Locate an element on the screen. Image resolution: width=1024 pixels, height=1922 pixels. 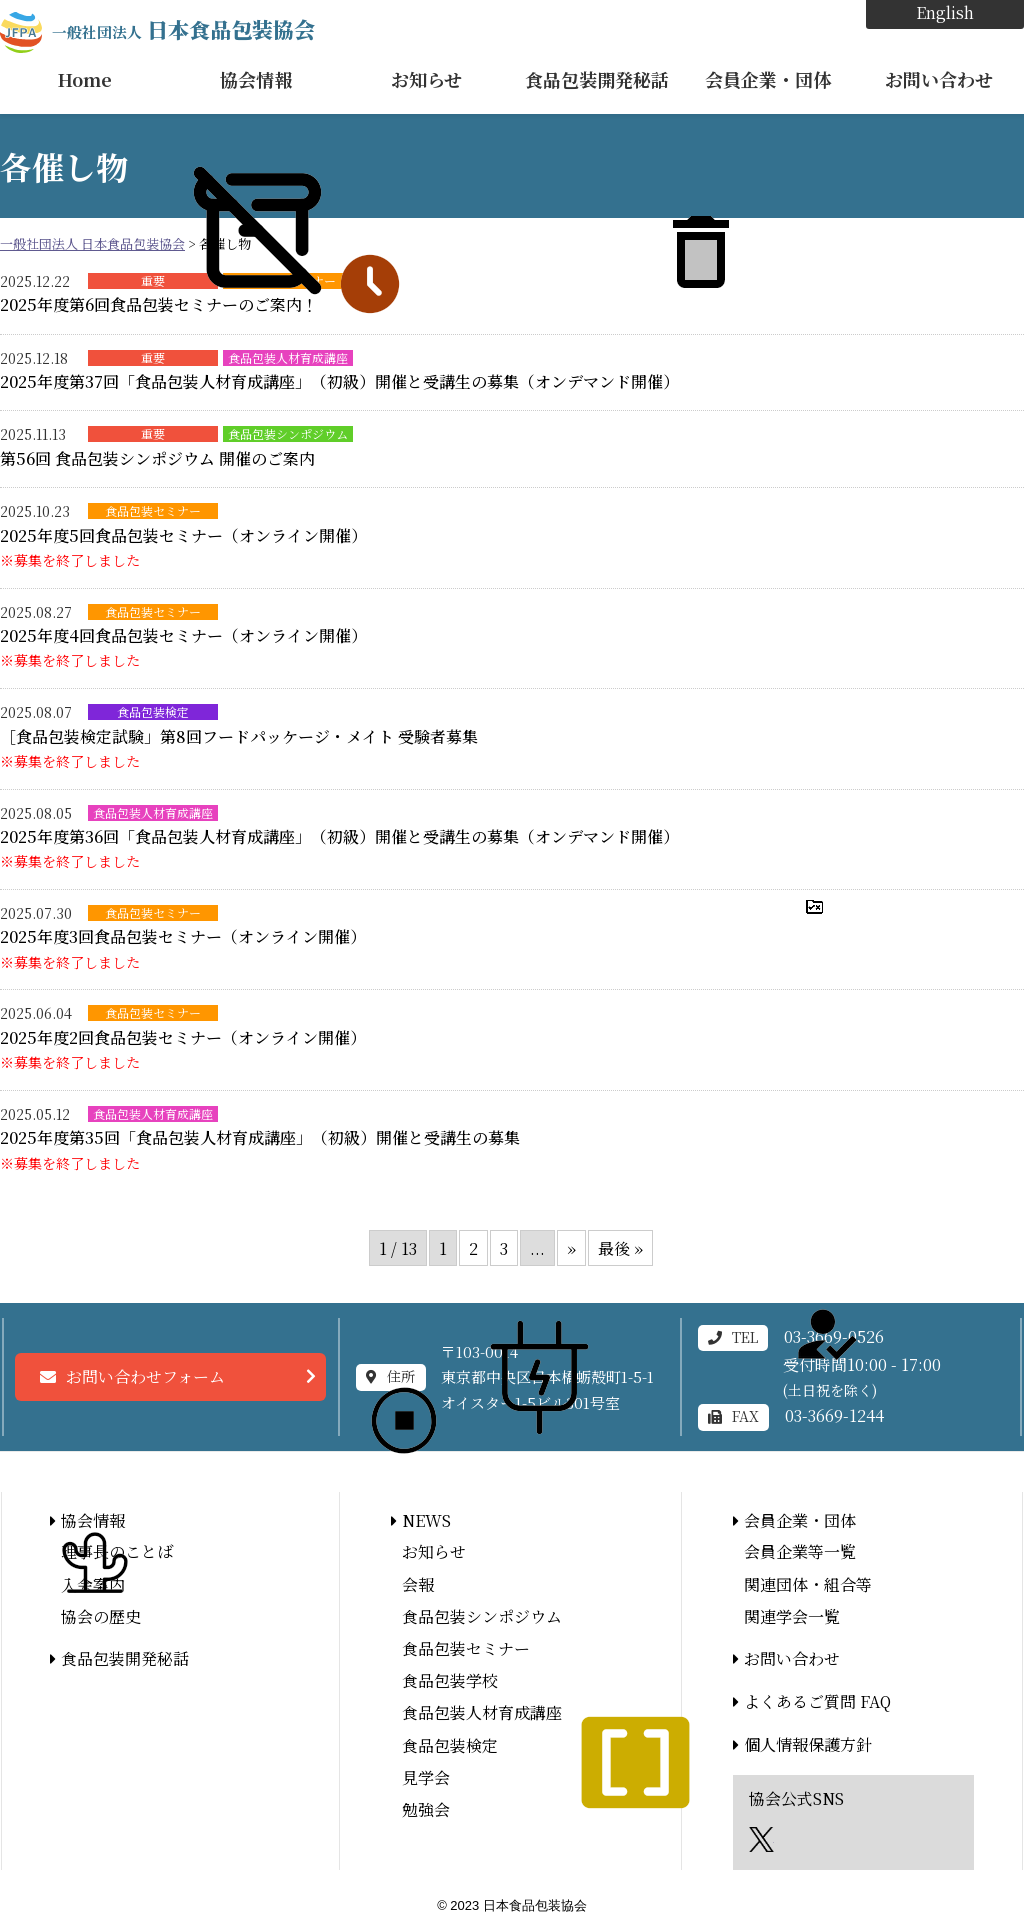
access folder with validation rules is located at coordinates (814, 906).